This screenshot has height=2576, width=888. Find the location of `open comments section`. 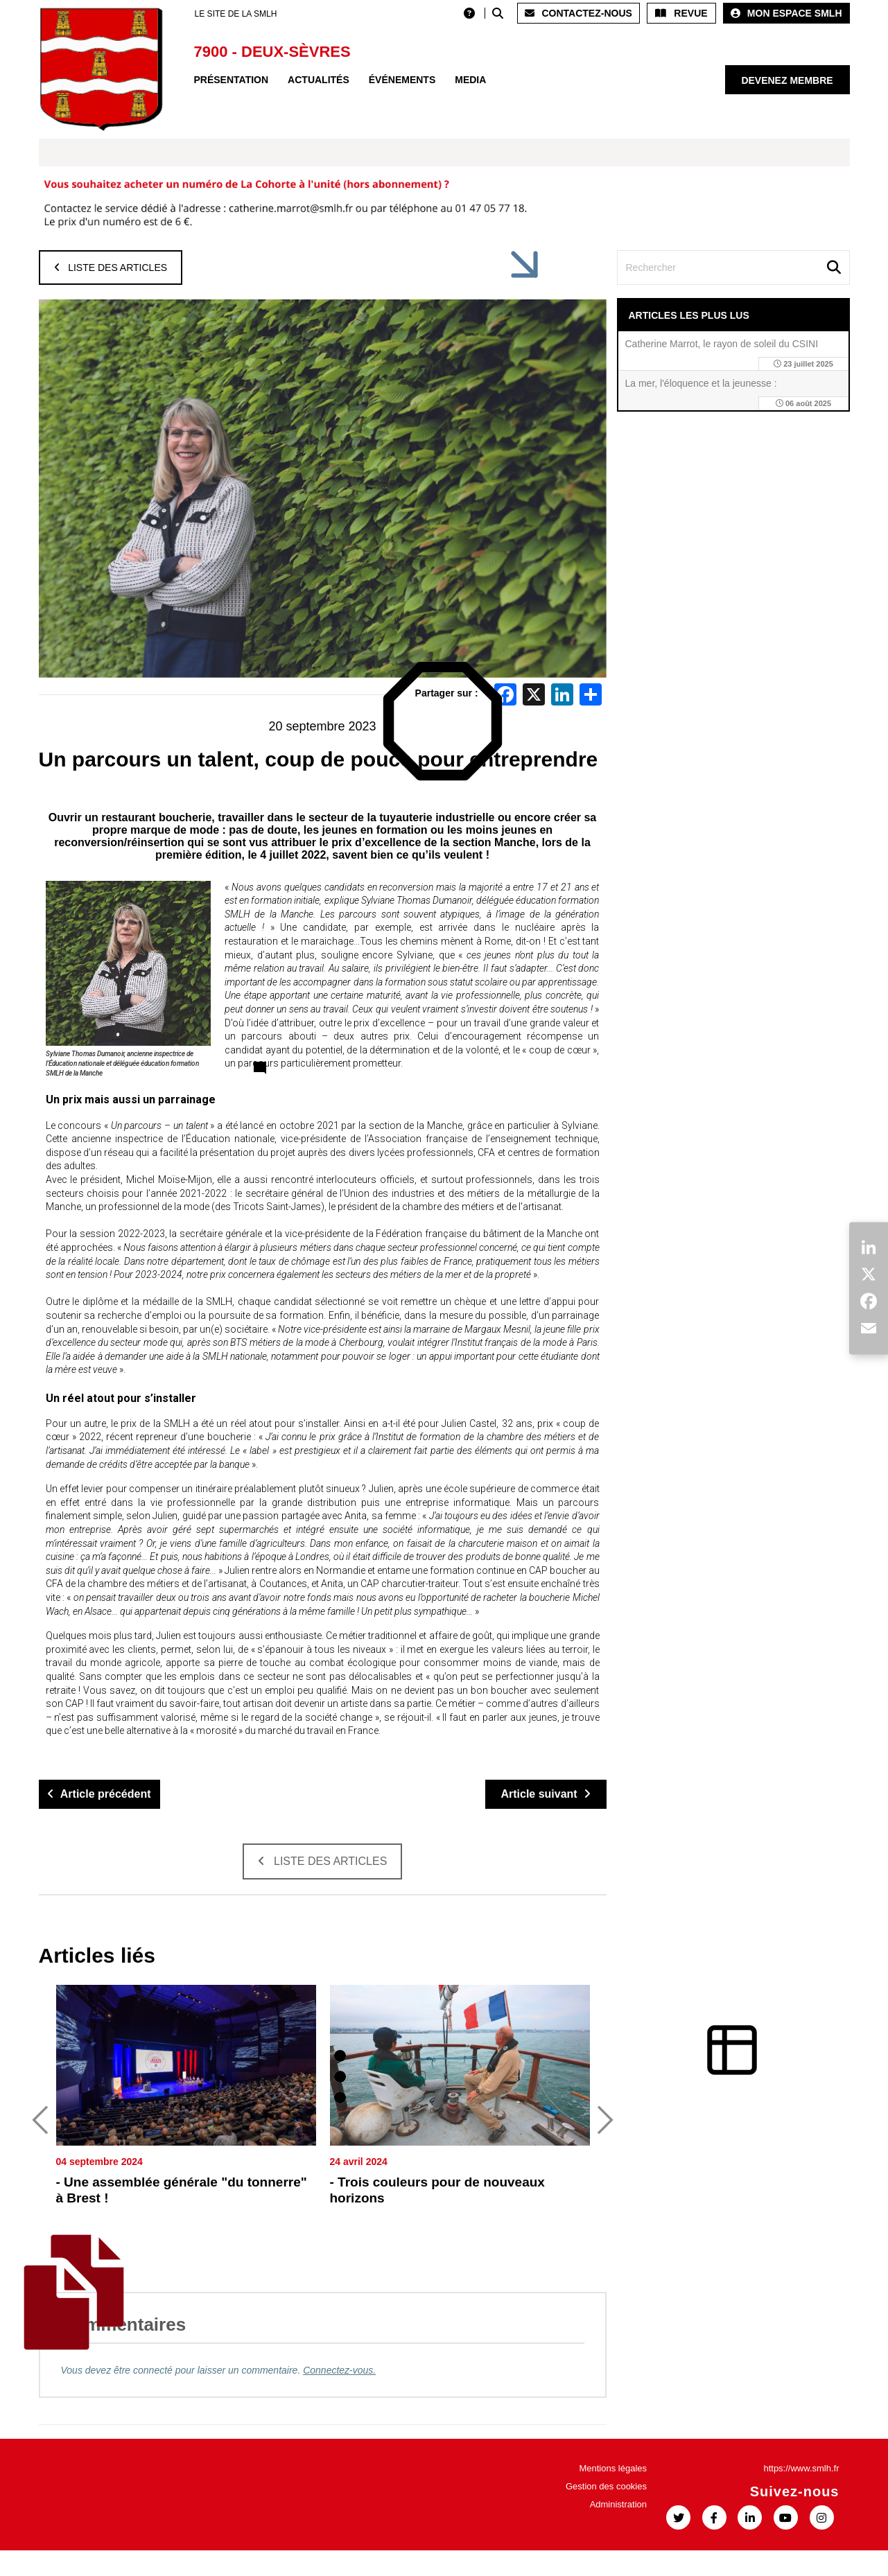

open comments section is located at coordinates (260, 1068).